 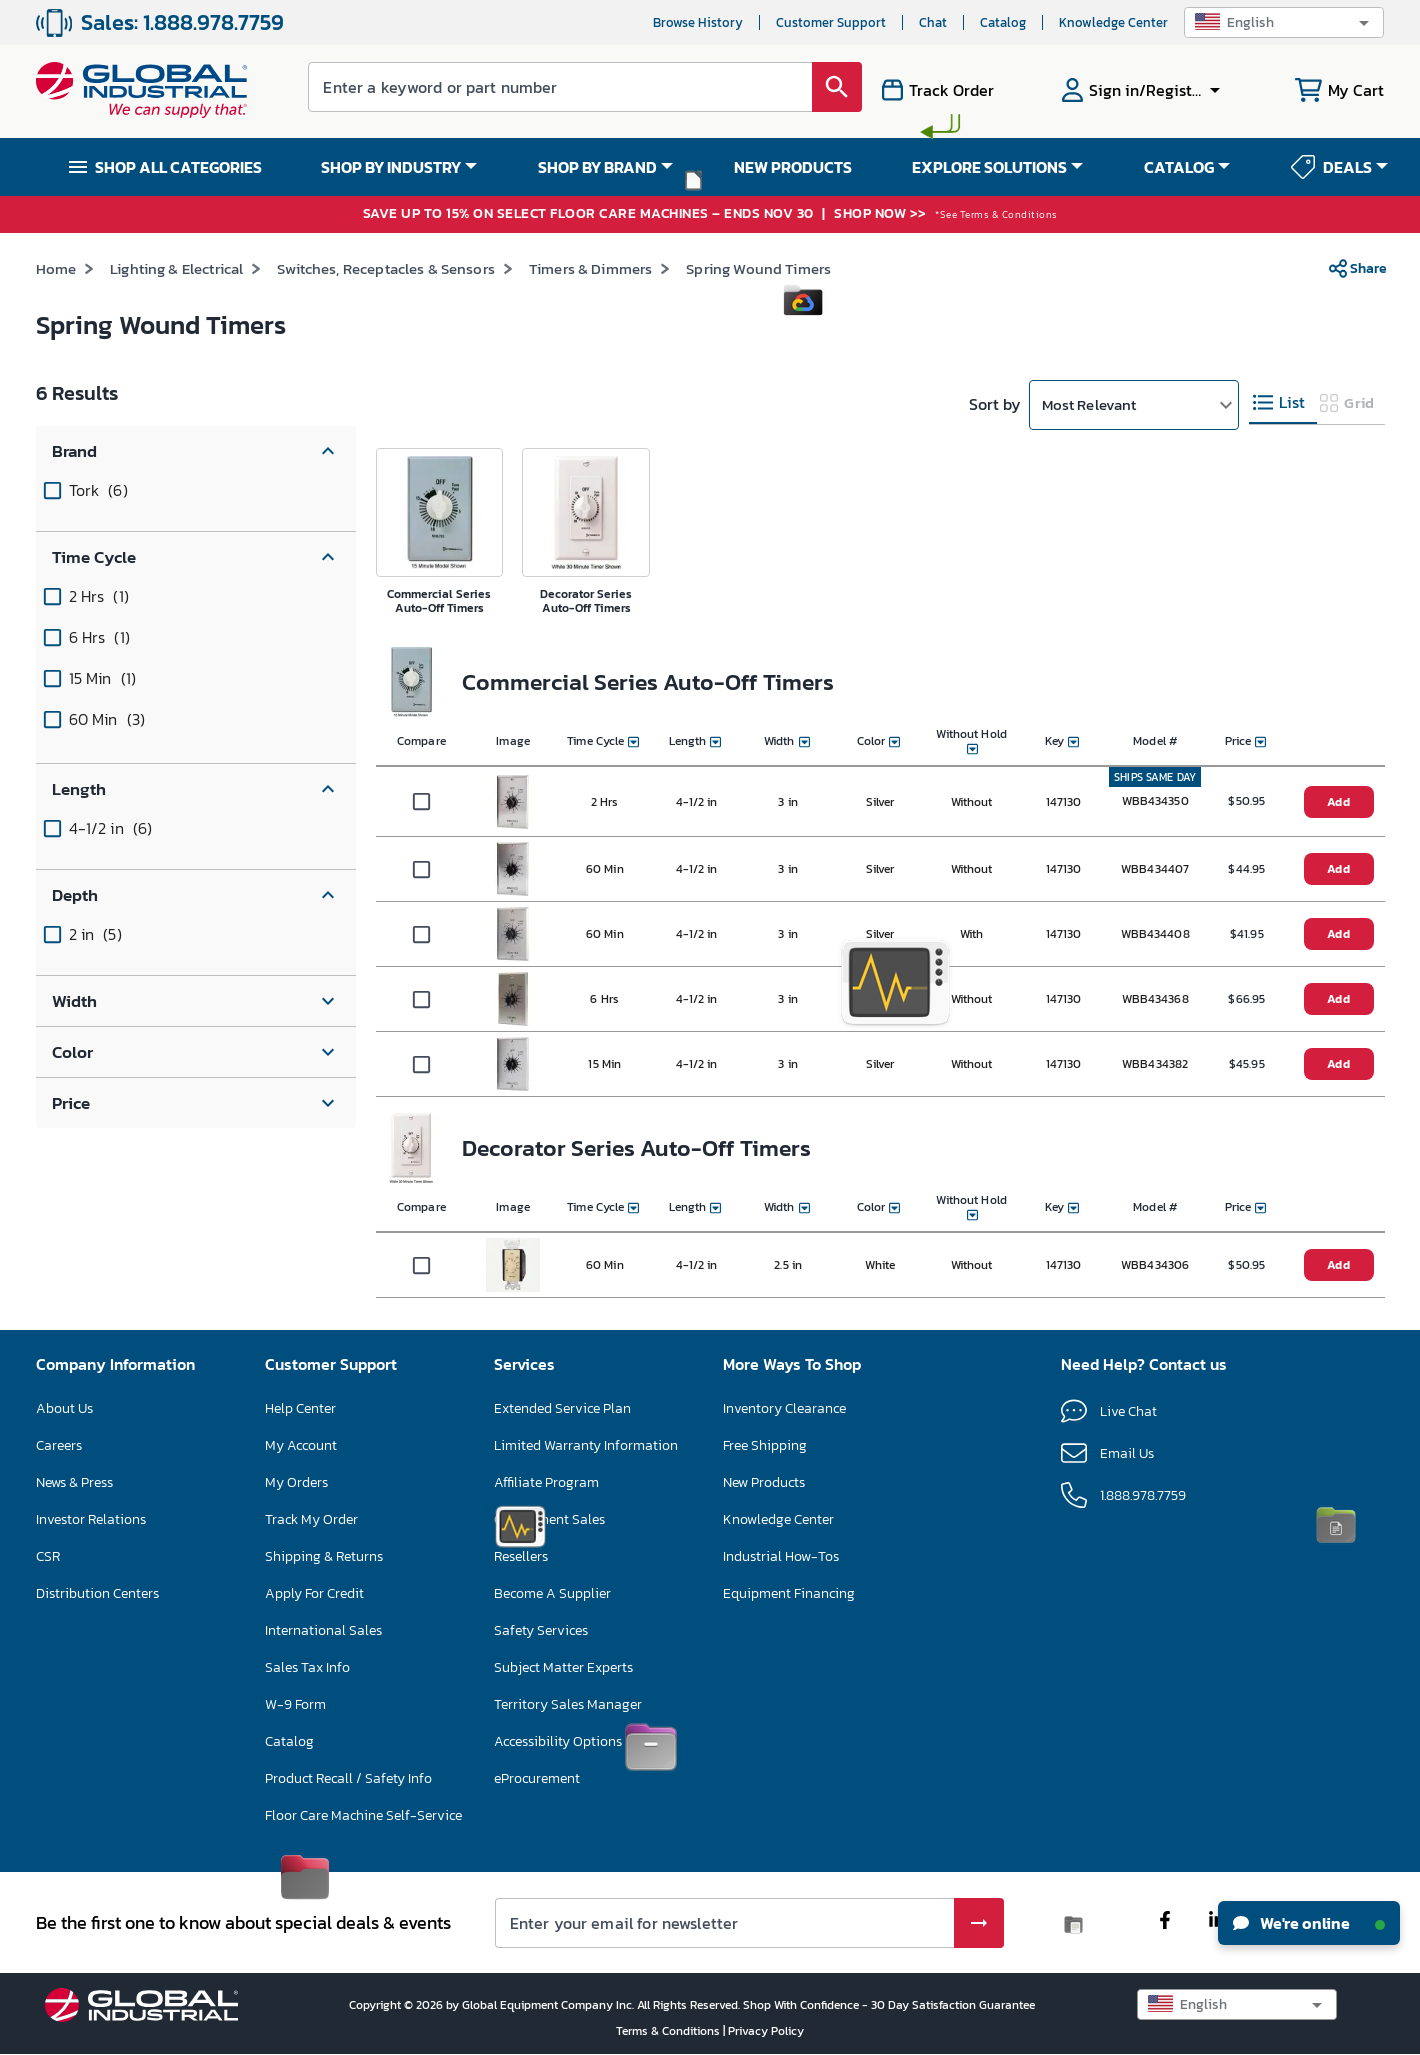 I want to click on open google cloud platform project folder, so click(x=803, y=301).